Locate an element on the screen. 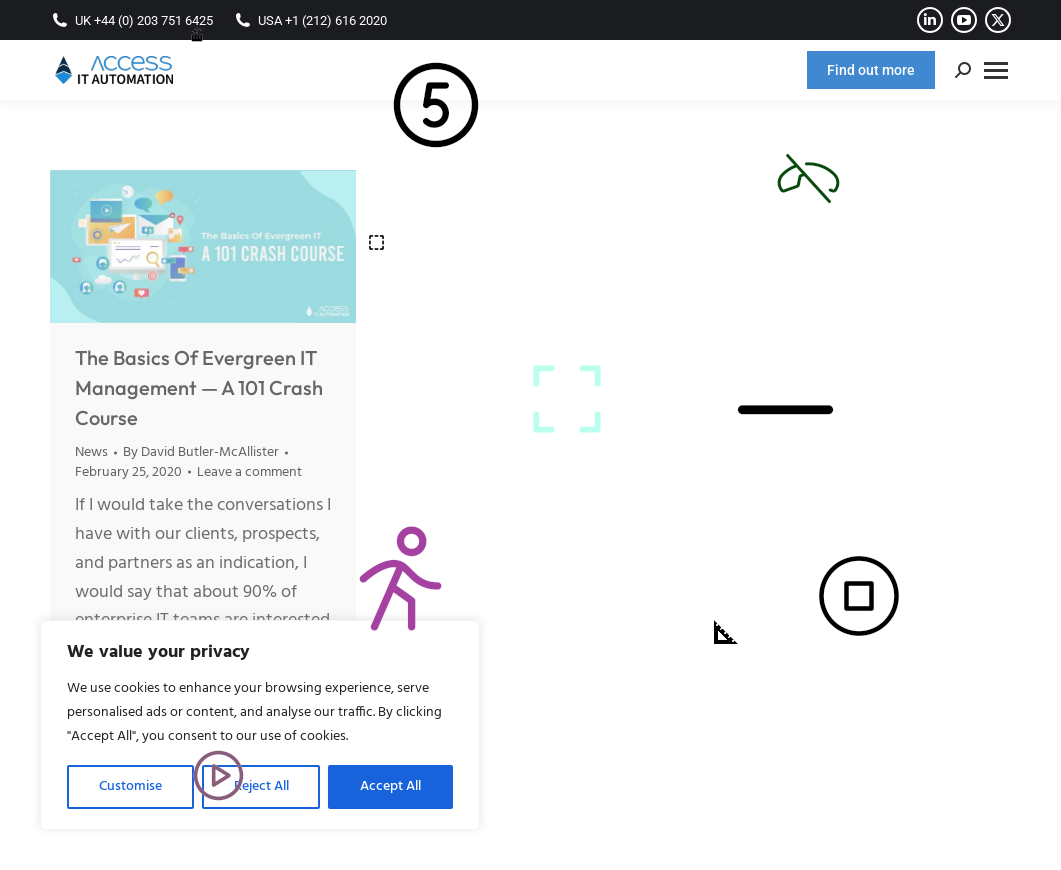 This screenshot has height=870, width=1061. expand to fullscreen mode is located at coordinates (567, 399).